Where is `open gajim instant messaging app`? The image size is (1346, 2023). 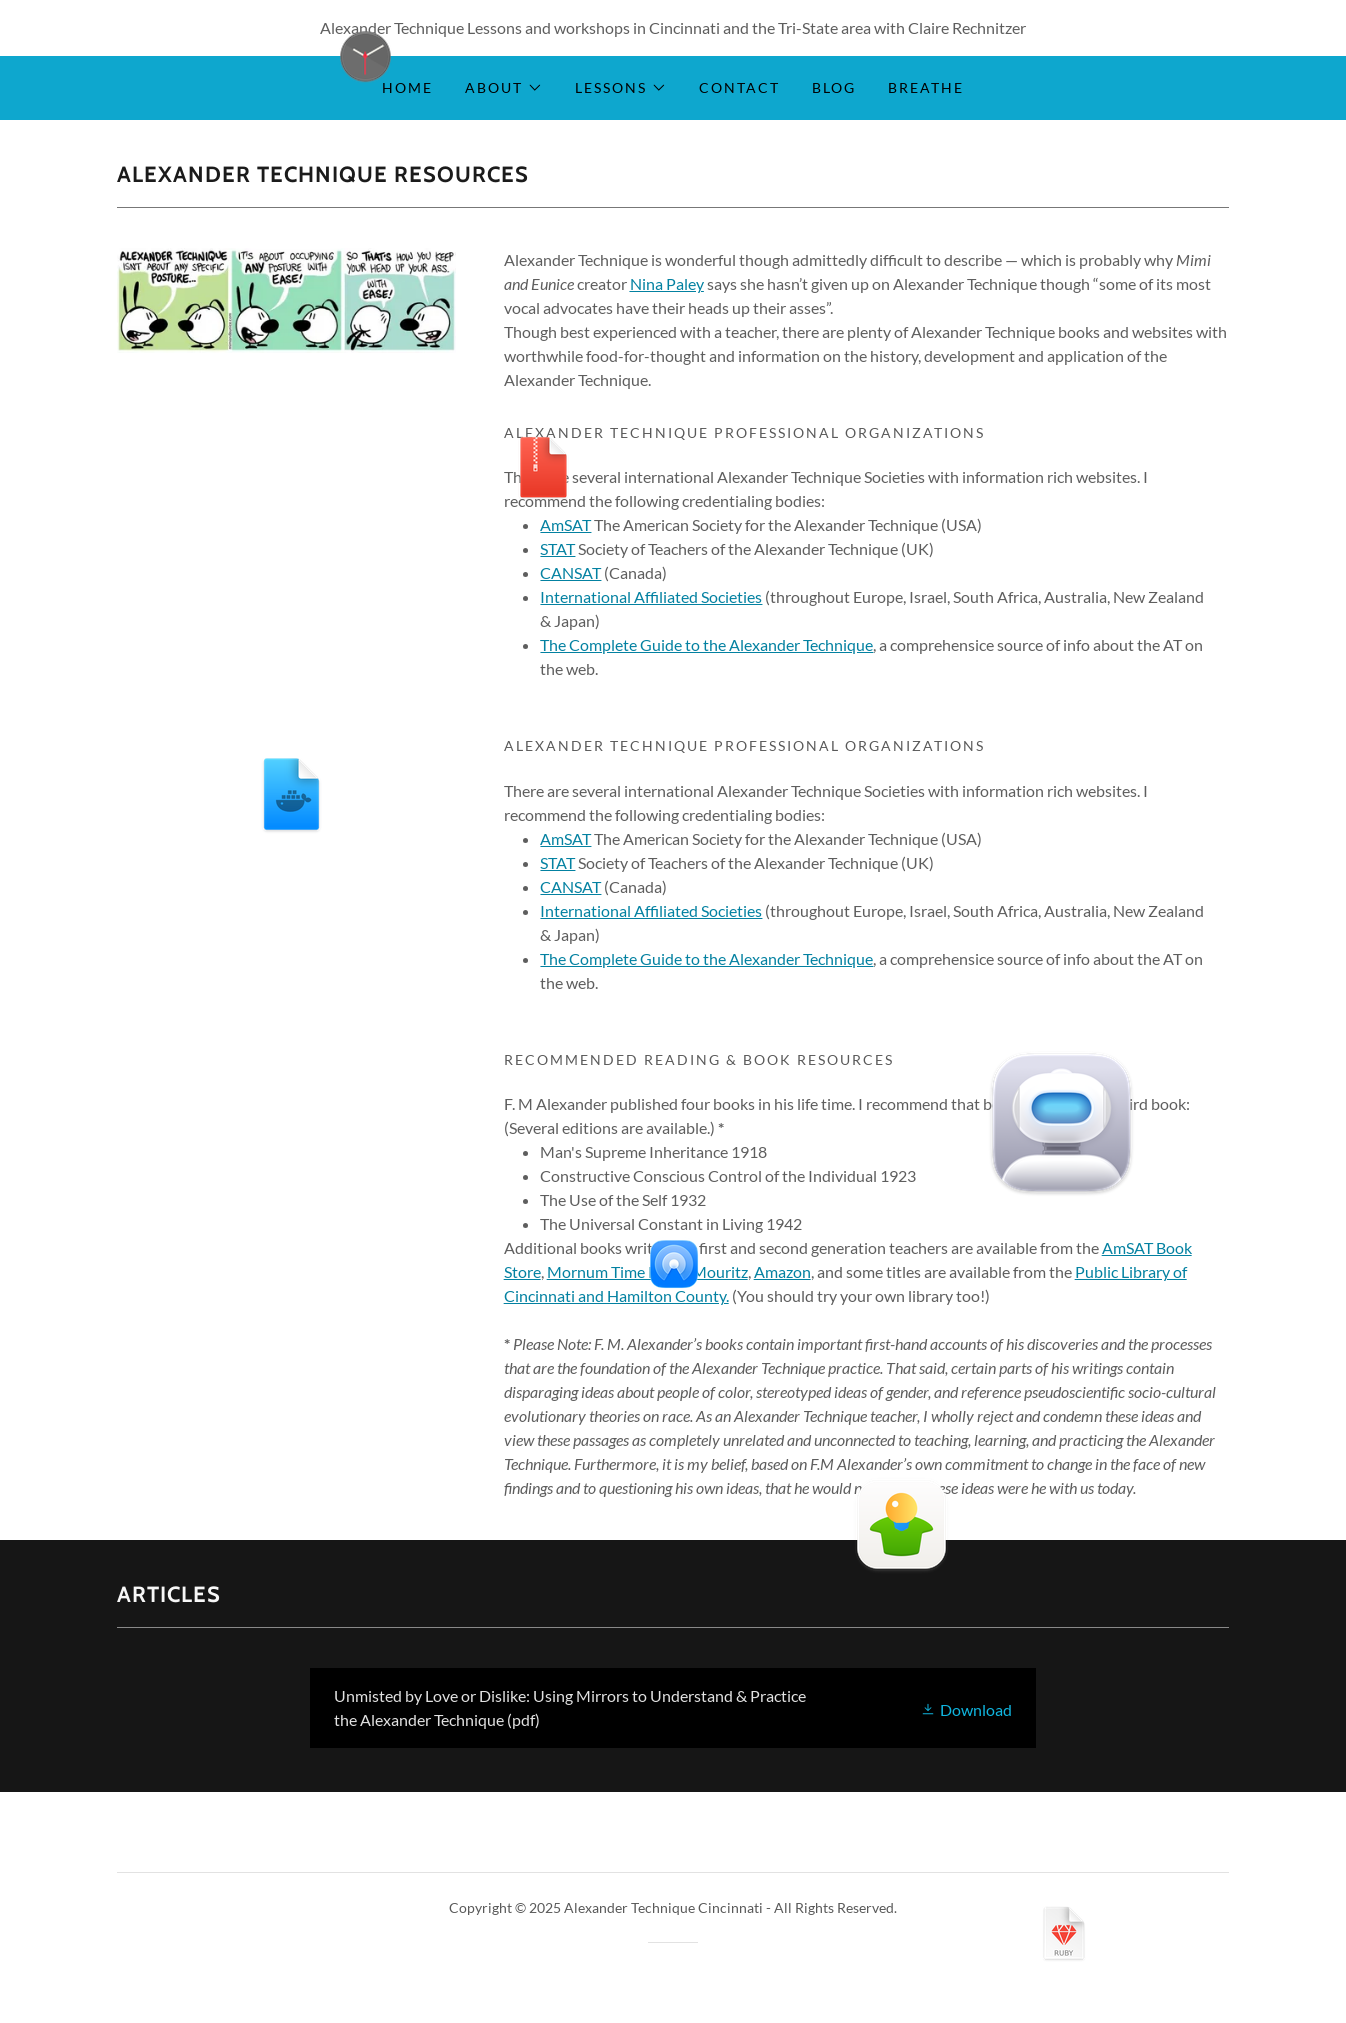
open gajim instant messaging app is located at coordinates (901, 1524).